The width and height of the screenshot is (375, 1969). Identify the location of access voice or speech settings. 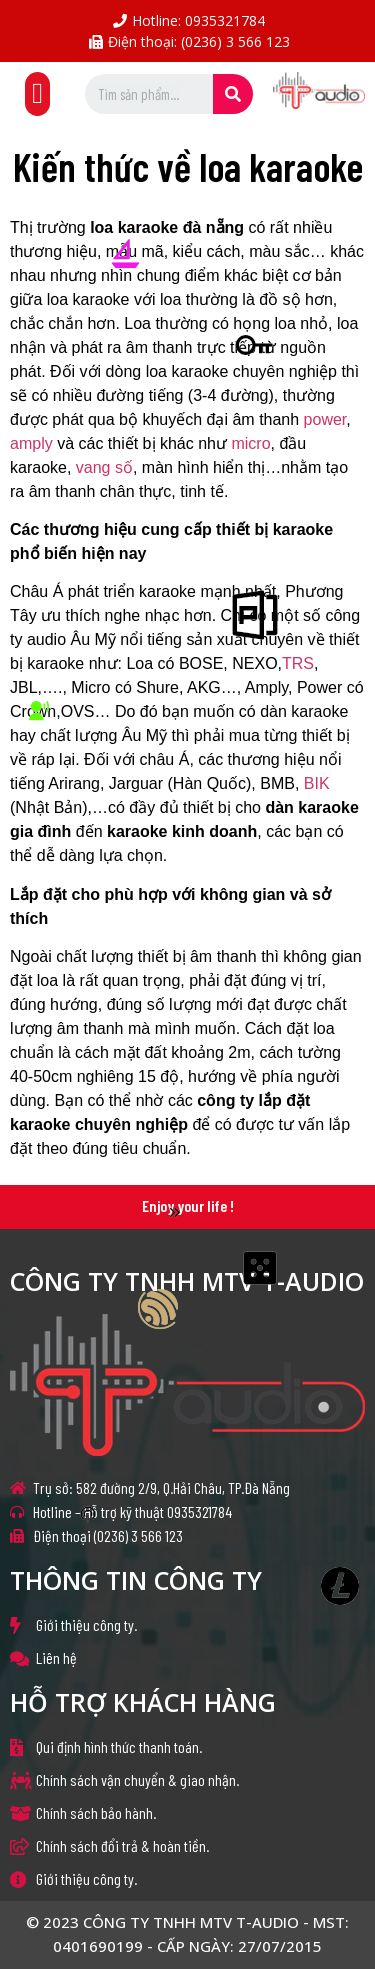
(39, 711).